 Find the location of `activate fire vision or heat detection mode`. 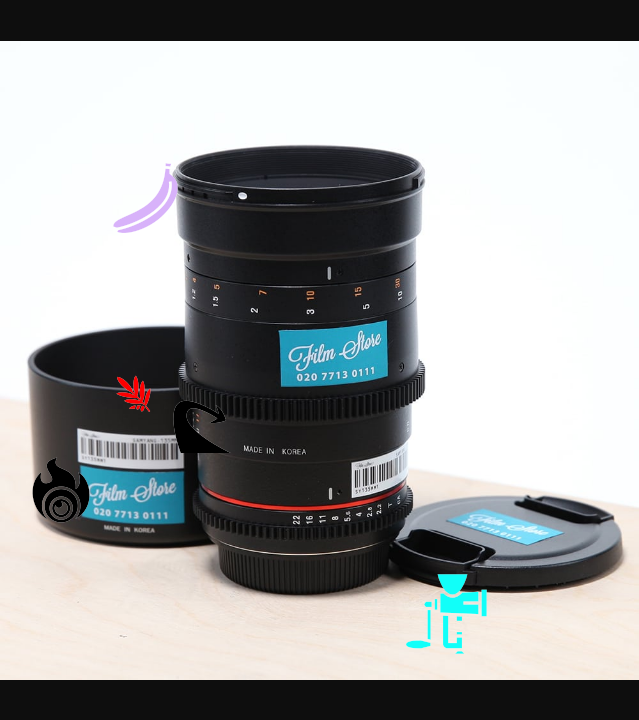

activate fire vision or heat detection mode is located at coordinates (60, 490).